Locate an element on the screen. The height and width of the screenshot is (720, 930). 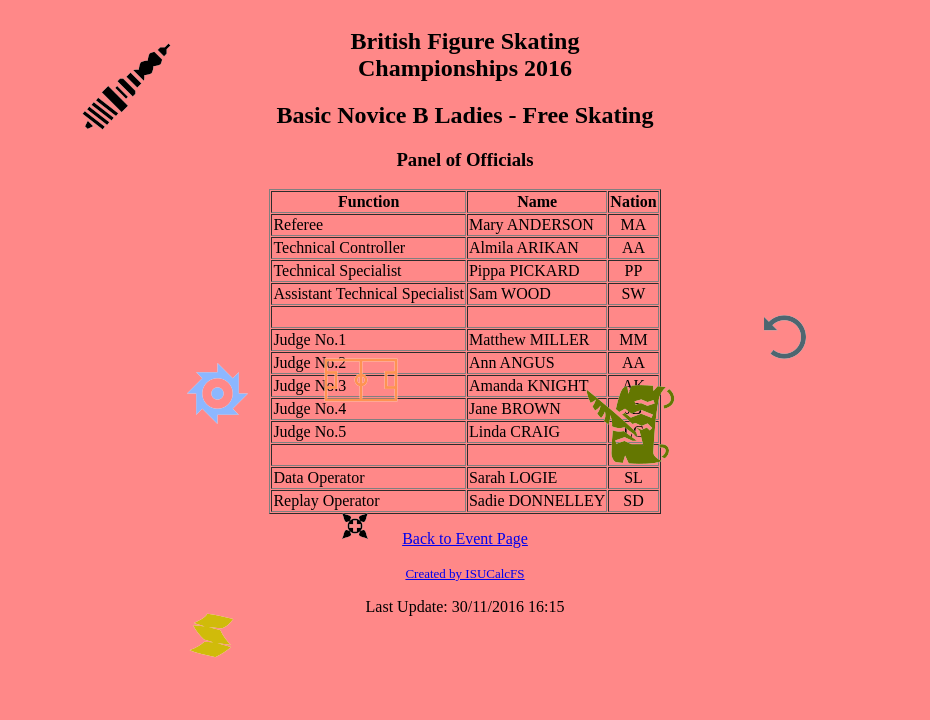
indicates level four or advanced tier achievement is located at coordinates (355, 526).